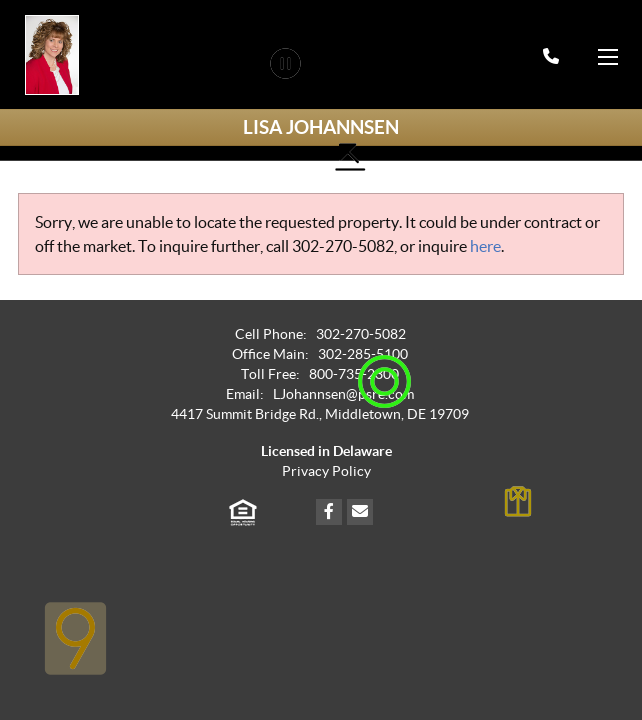 Image resolution: width=642 pixels, height=720 pixels. Describe the element at coordinates (75, 638) in the screenshot. I see `indicates the number nine in a sequence or list` at that location.